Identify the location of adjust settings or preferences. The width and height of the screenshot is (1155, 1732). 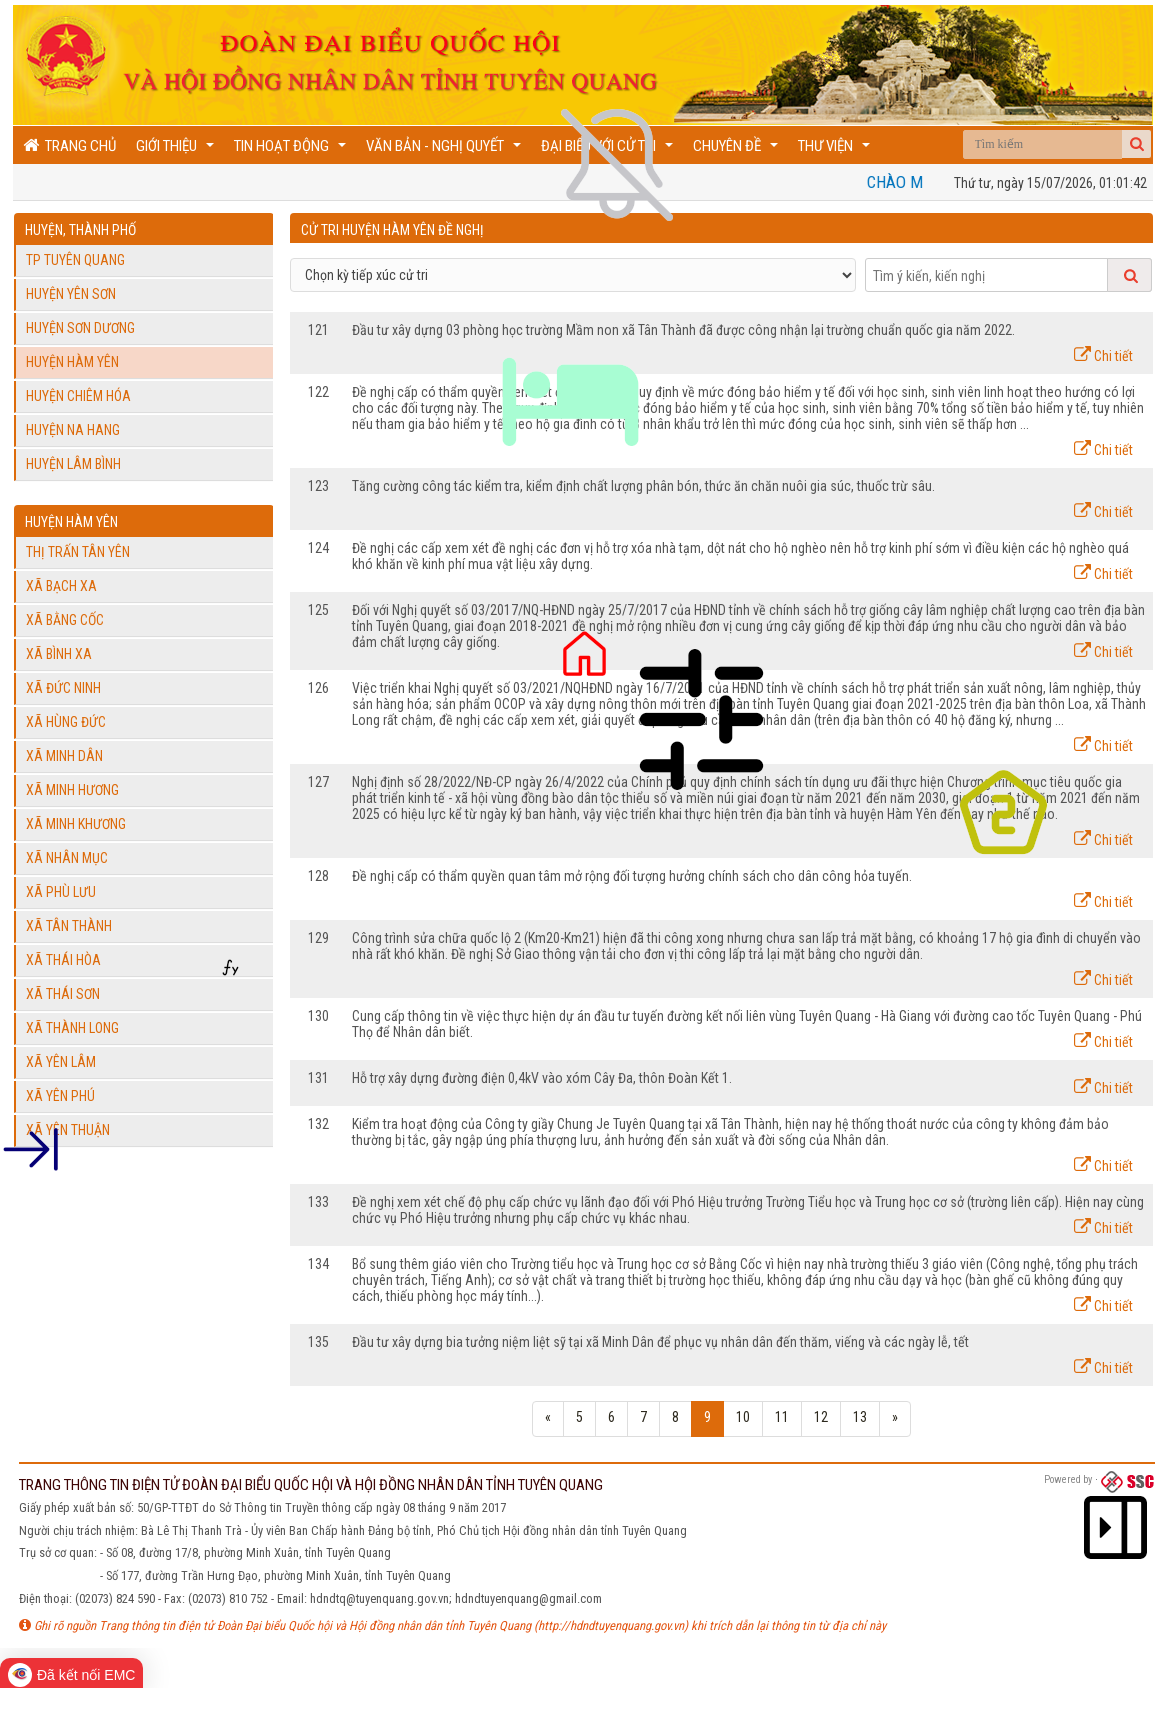
(701, 719).